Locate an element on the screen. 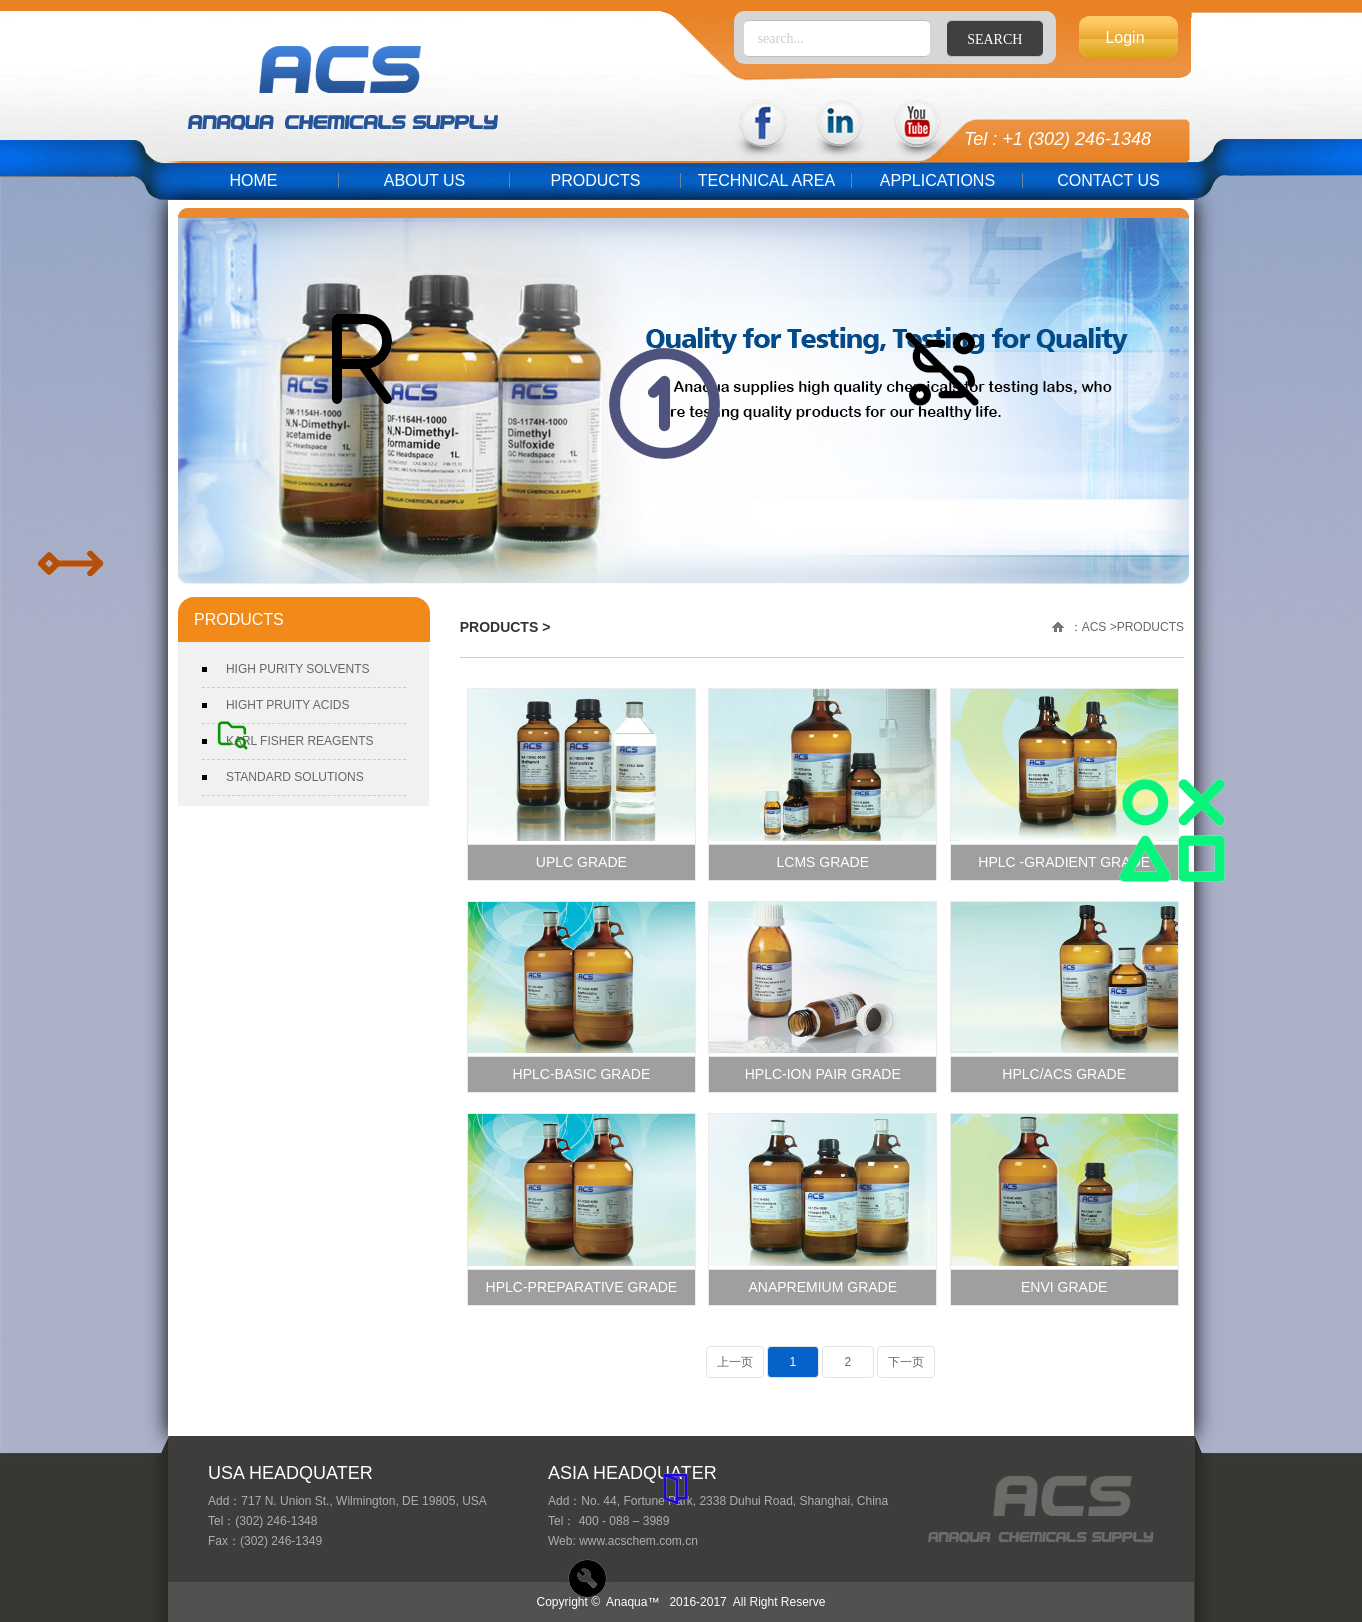 Image resolution: width=1362 pixels, height=1622 pixels. disable route navigation is located at coordinates (942, 369).